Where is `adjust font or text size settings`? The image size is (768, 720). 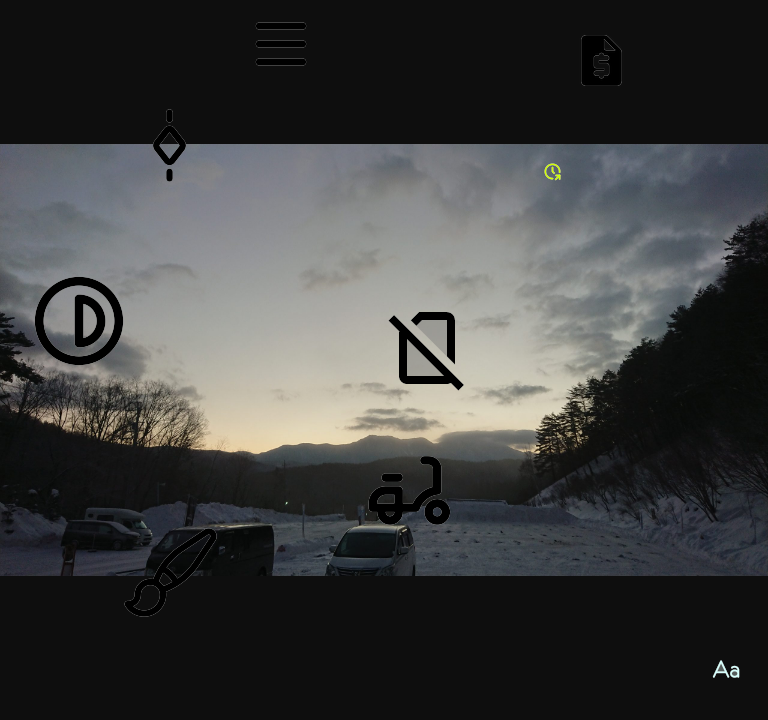 adjust font or text size settings is located at coordinates (726, 669).